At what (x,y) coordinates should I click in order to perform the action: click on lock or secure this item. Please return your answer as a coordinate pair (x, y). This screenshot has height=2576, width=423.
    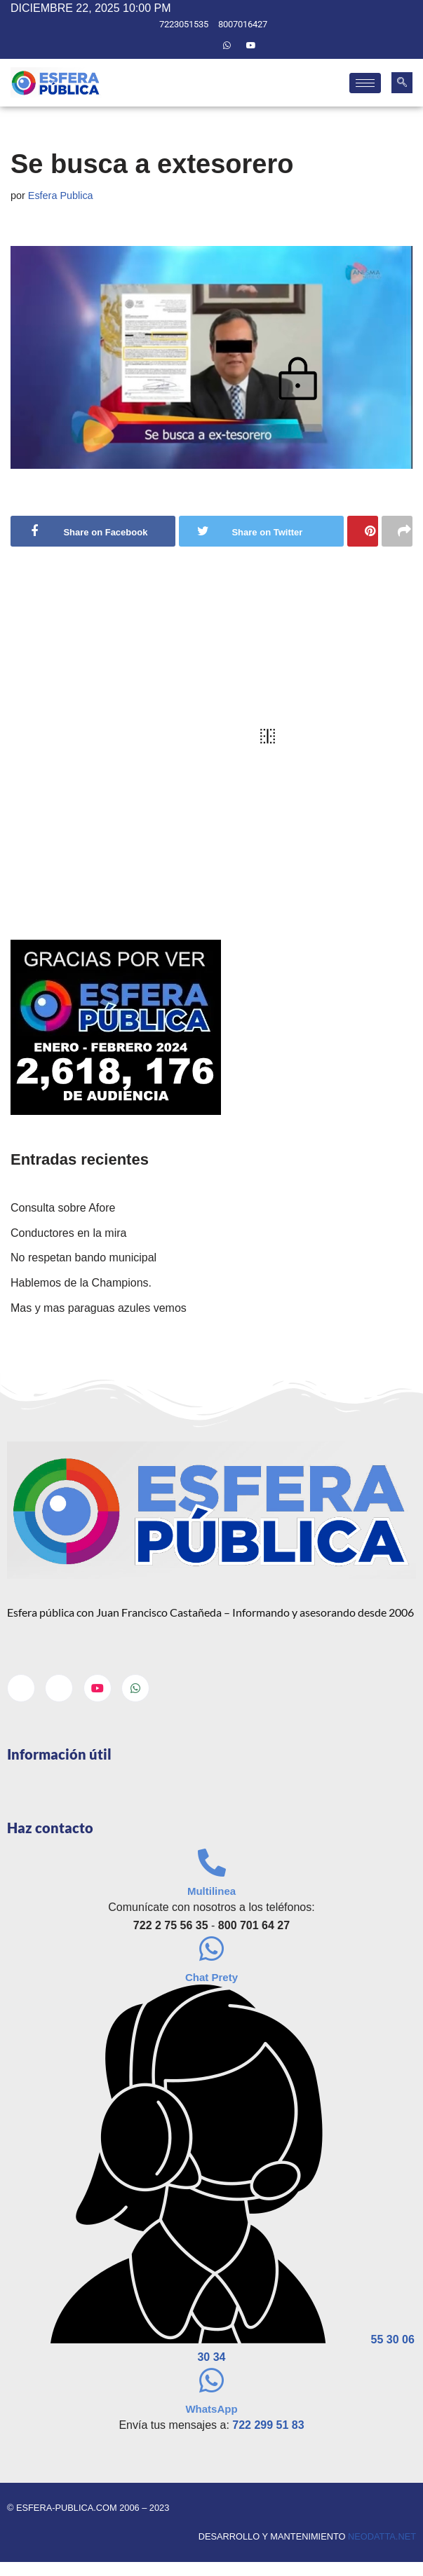
    Looking at the image, I should click on (297, 381).